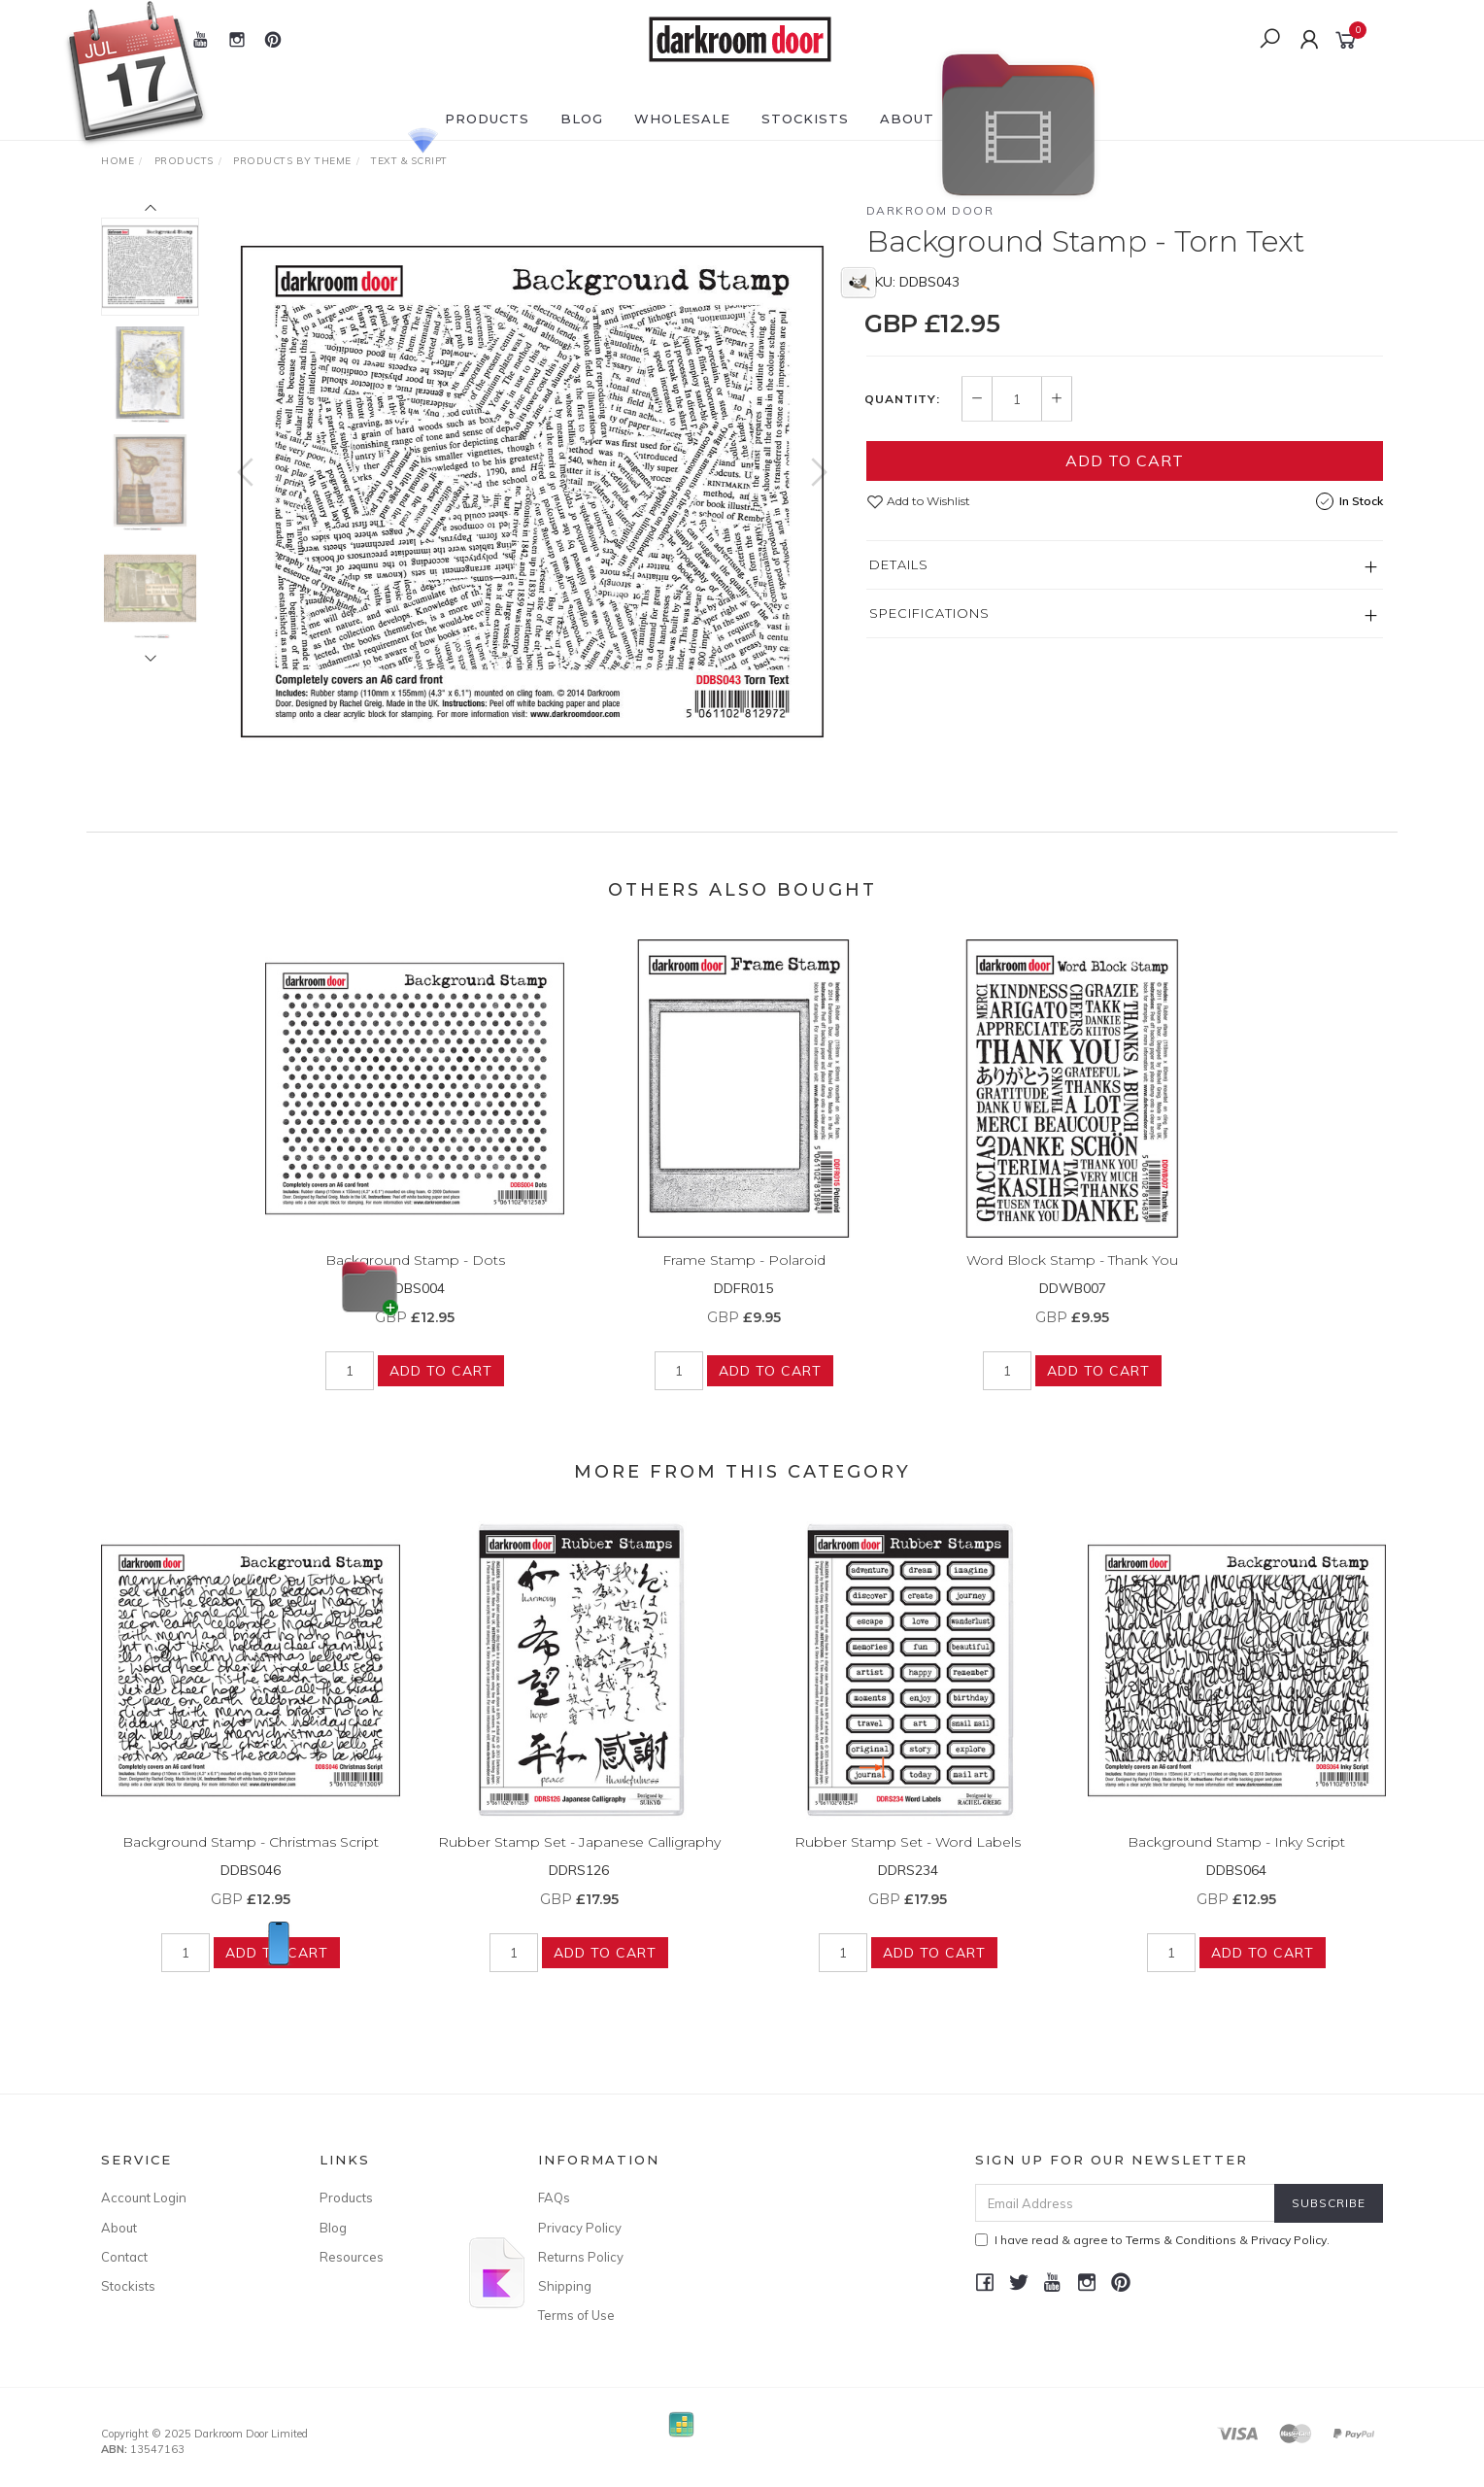  I want to click on go to the last item or page, so click(871, 1767).